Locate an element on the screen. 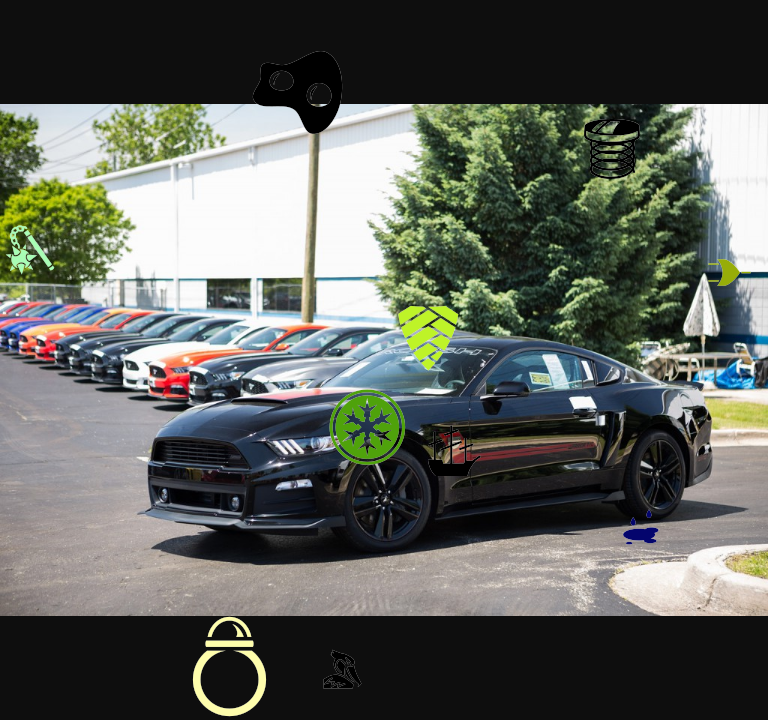 The image size is (768, 720). equip or view layered armor sets is located at coordinates (428, 338).